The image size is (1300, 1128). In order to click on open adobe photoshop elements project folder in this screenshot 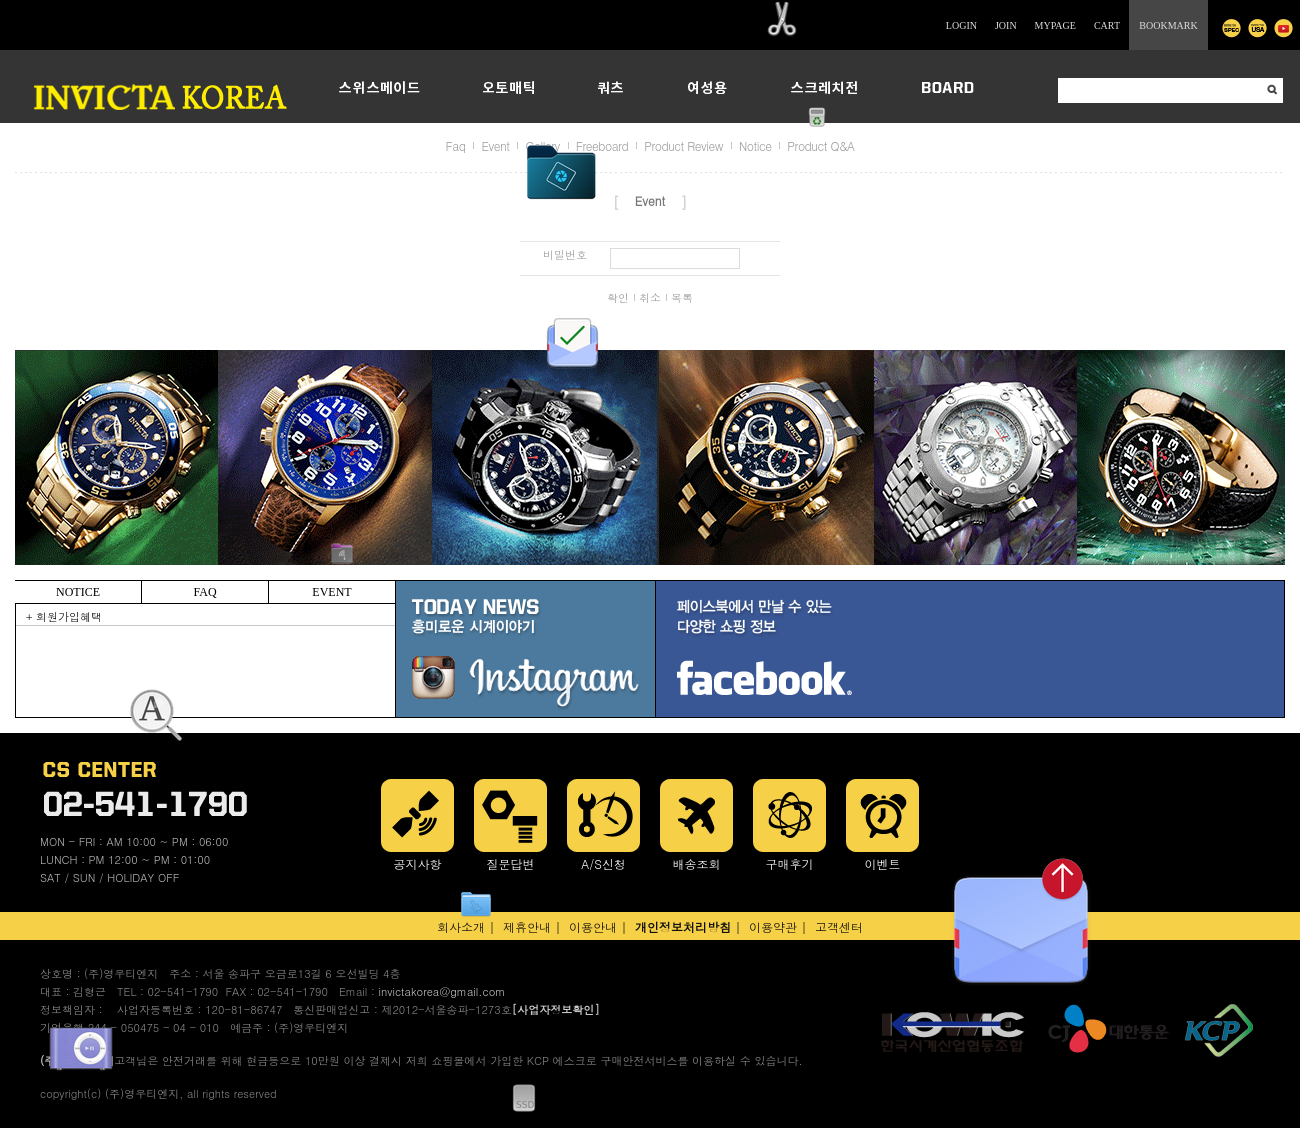, I will do `click(561, 174)`.